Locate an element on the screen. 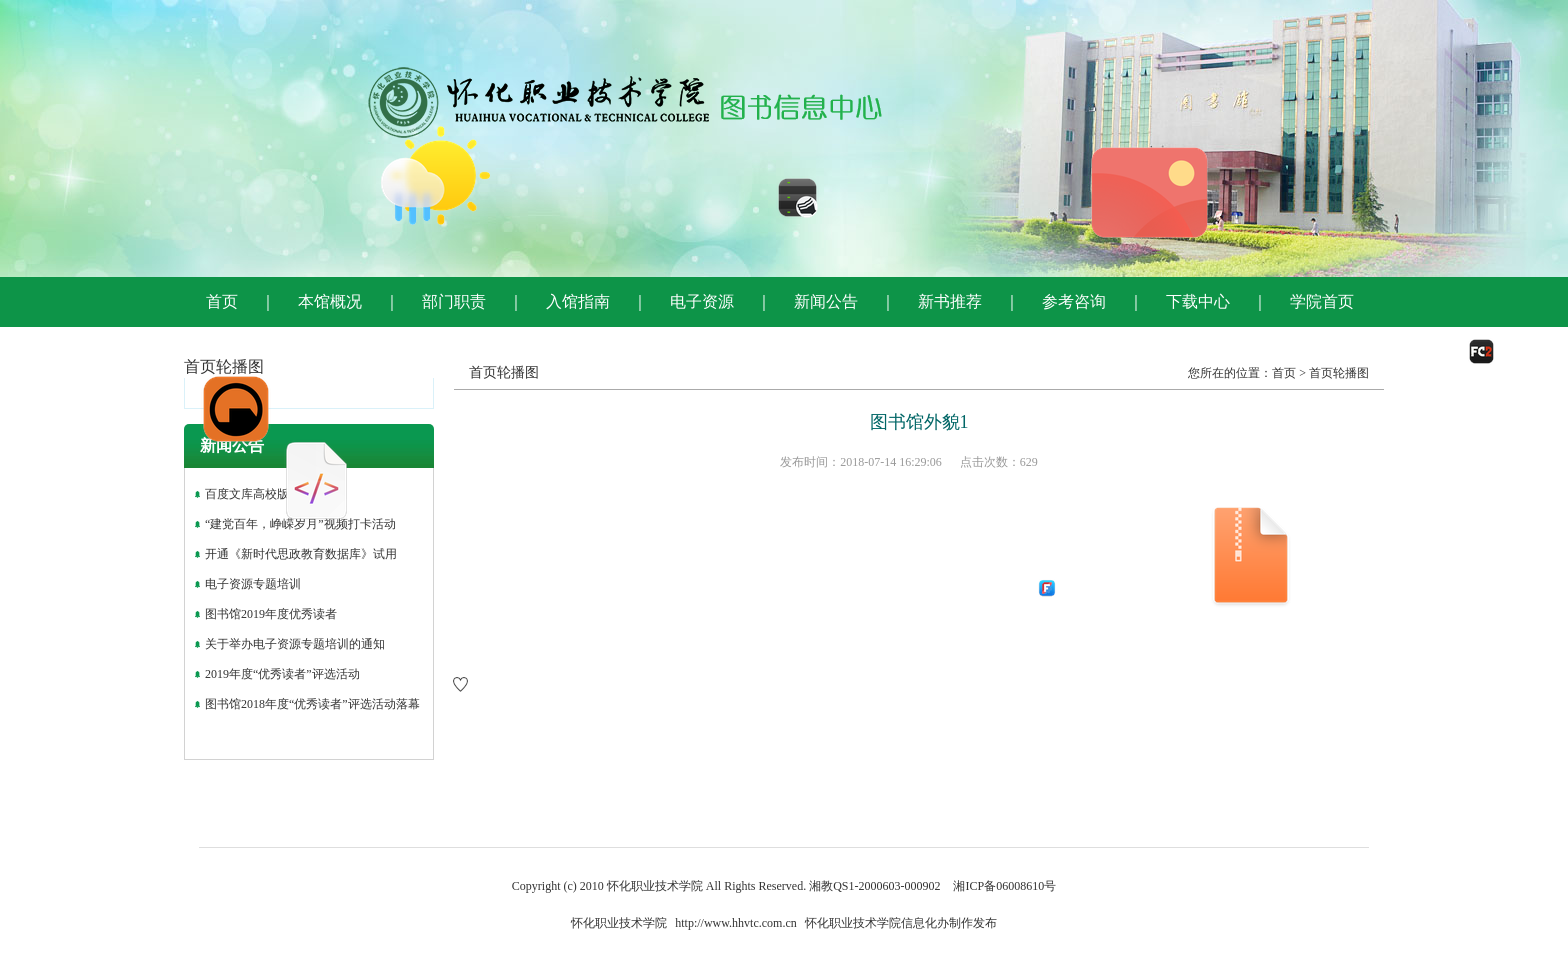 The height and width of the screenshot is (968, 1568). an ARJ compressed archive file is located at coordinates (1251, 557).